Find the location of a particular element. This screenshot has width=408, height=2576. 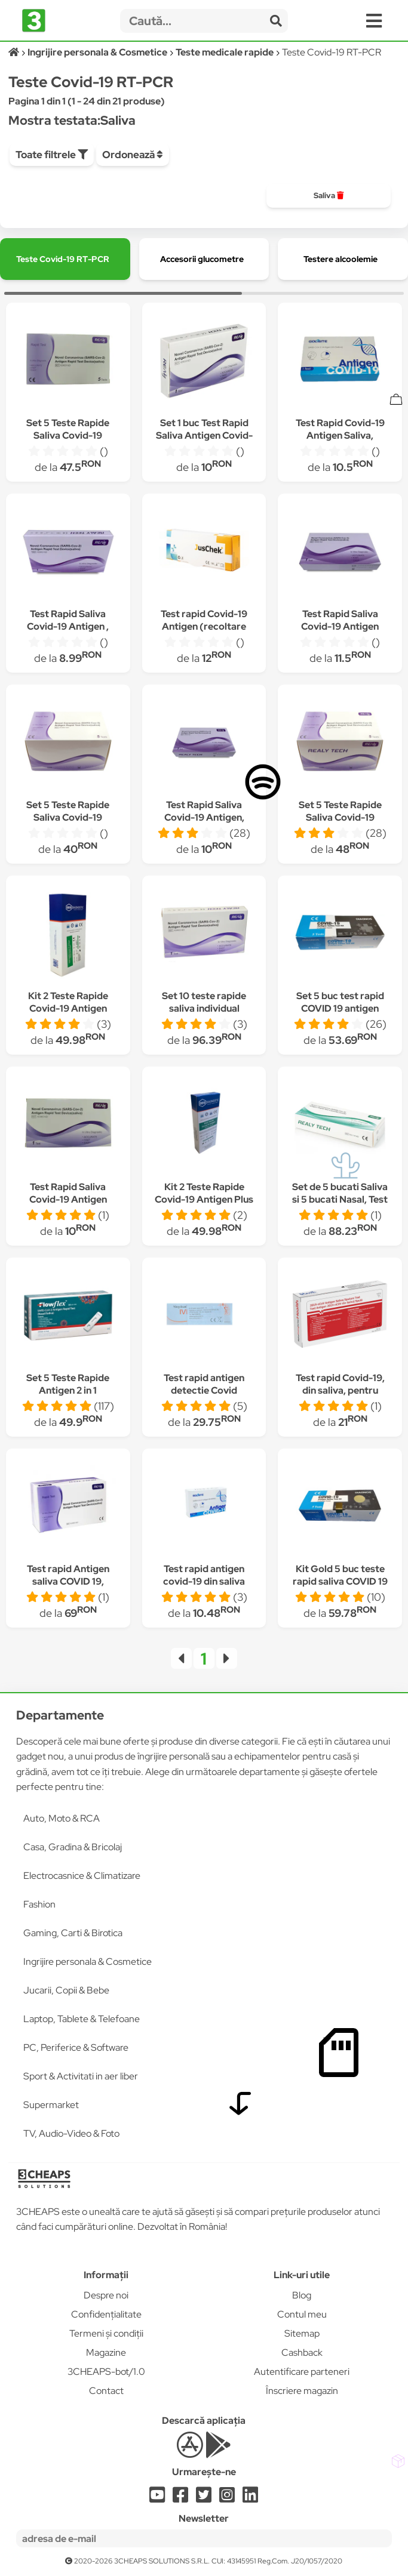

view your shopping bag is located at coordinates (396, 400).